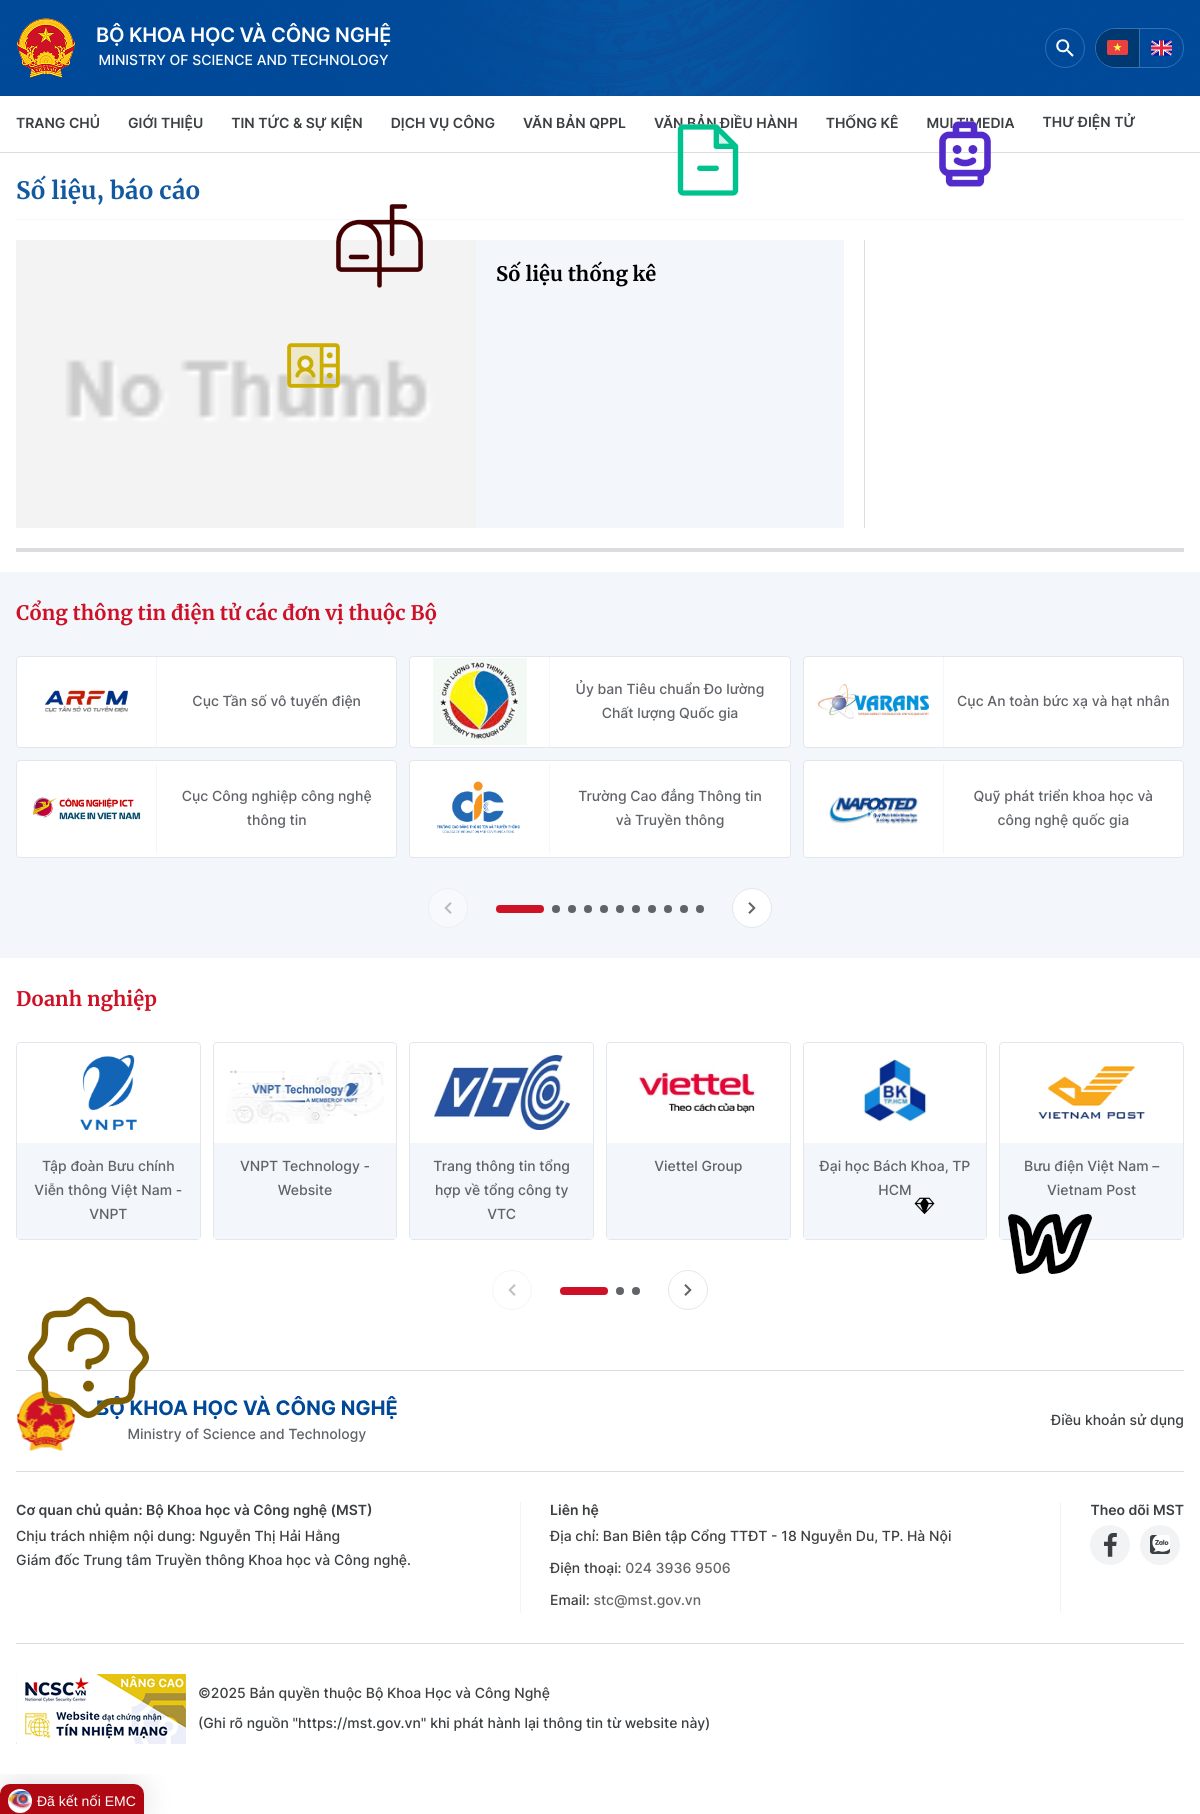  What do you see at coordinates (379, 247) in the screenshot?
I see `access your mailbox or inbox` at bounding box center [379, 247].